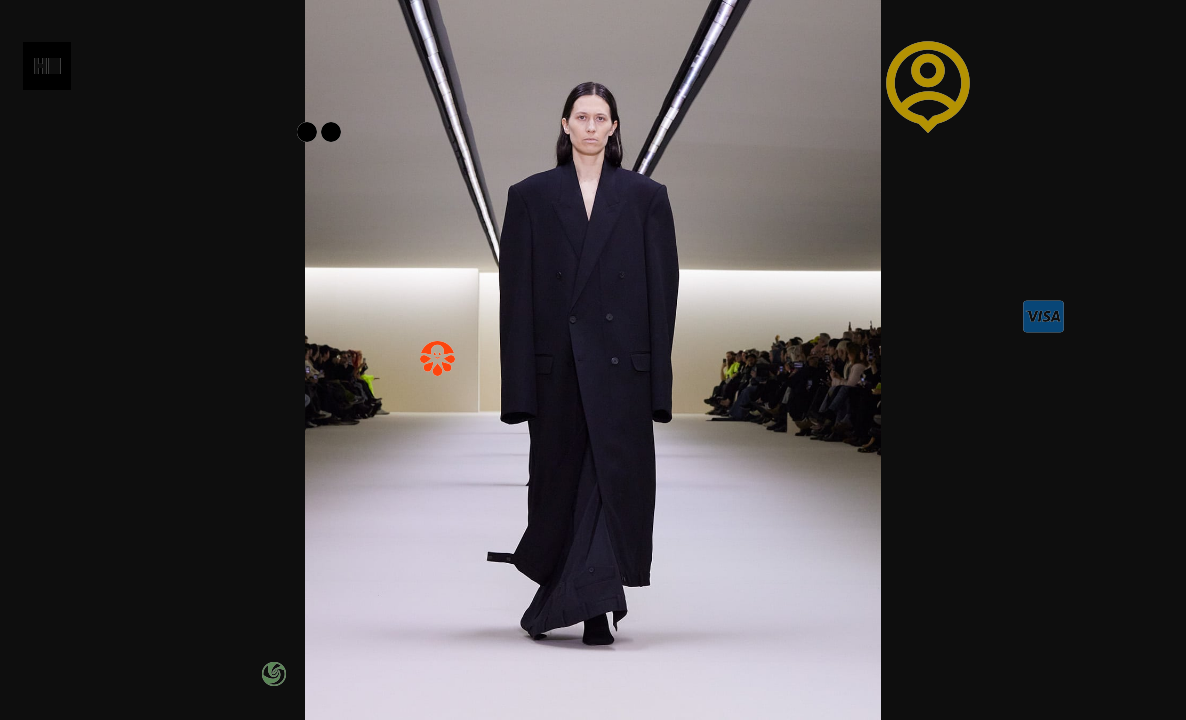  What do you see at coordinates (274, 674) in the screenshot?
I see `open deepin desktop environment settings` at bounding box center [274, 674].